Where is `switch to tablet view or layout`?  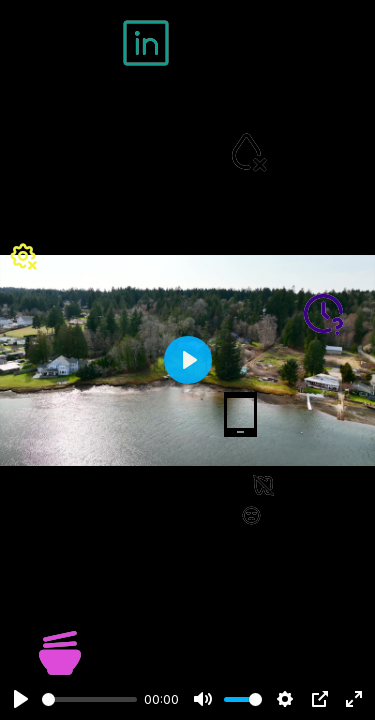 switch to tablet view or layout is located at coordinates (240, 414).